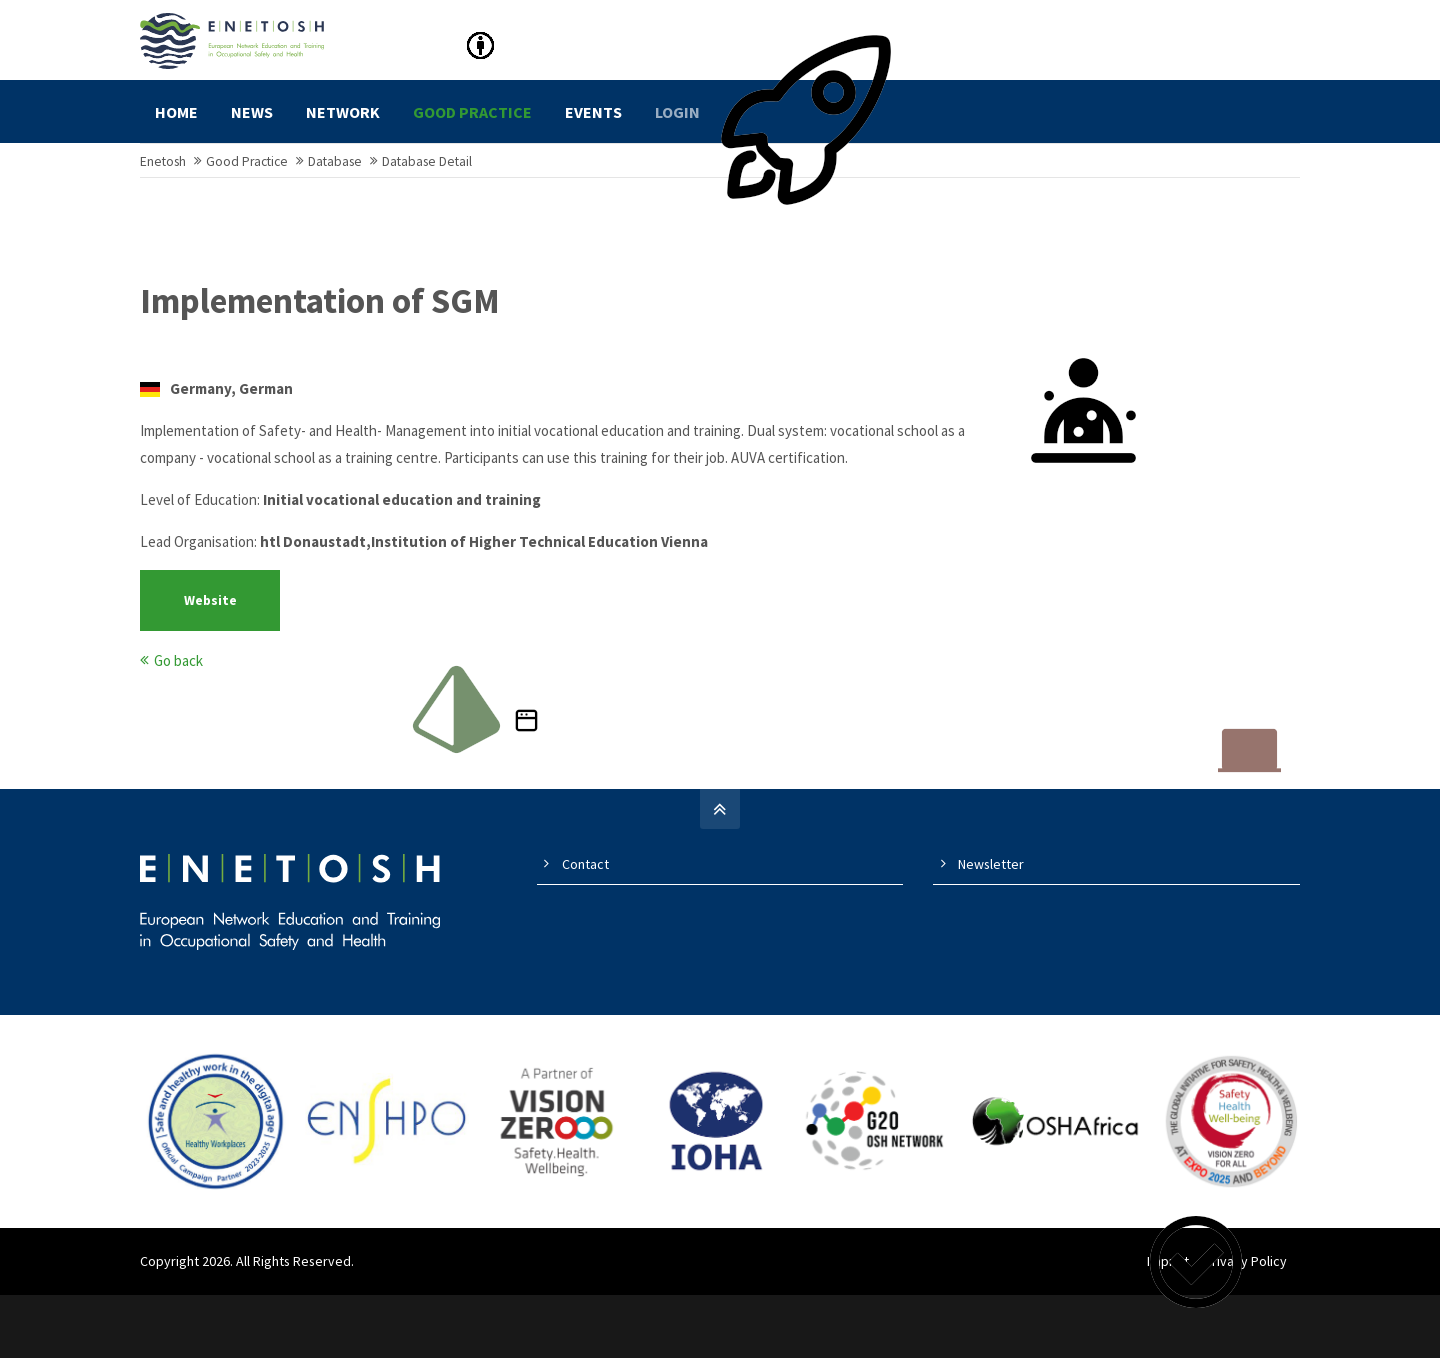 The width and height of the screenshot is (1440, 1358). Describe the element at coordinates (526, 720) in the screenshot. I see `open web browser` at that location.